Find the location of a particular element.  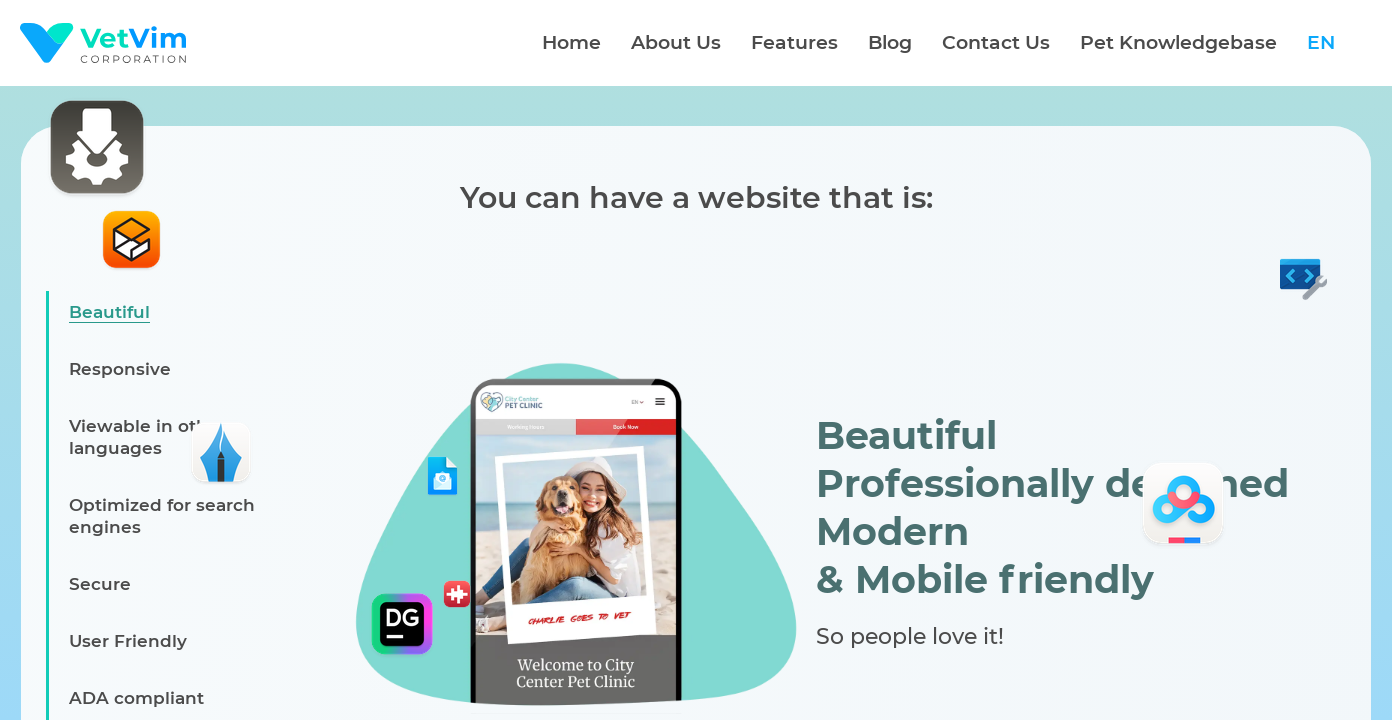

open gazebo robotics simulation app is located at coordinates (131, 239).